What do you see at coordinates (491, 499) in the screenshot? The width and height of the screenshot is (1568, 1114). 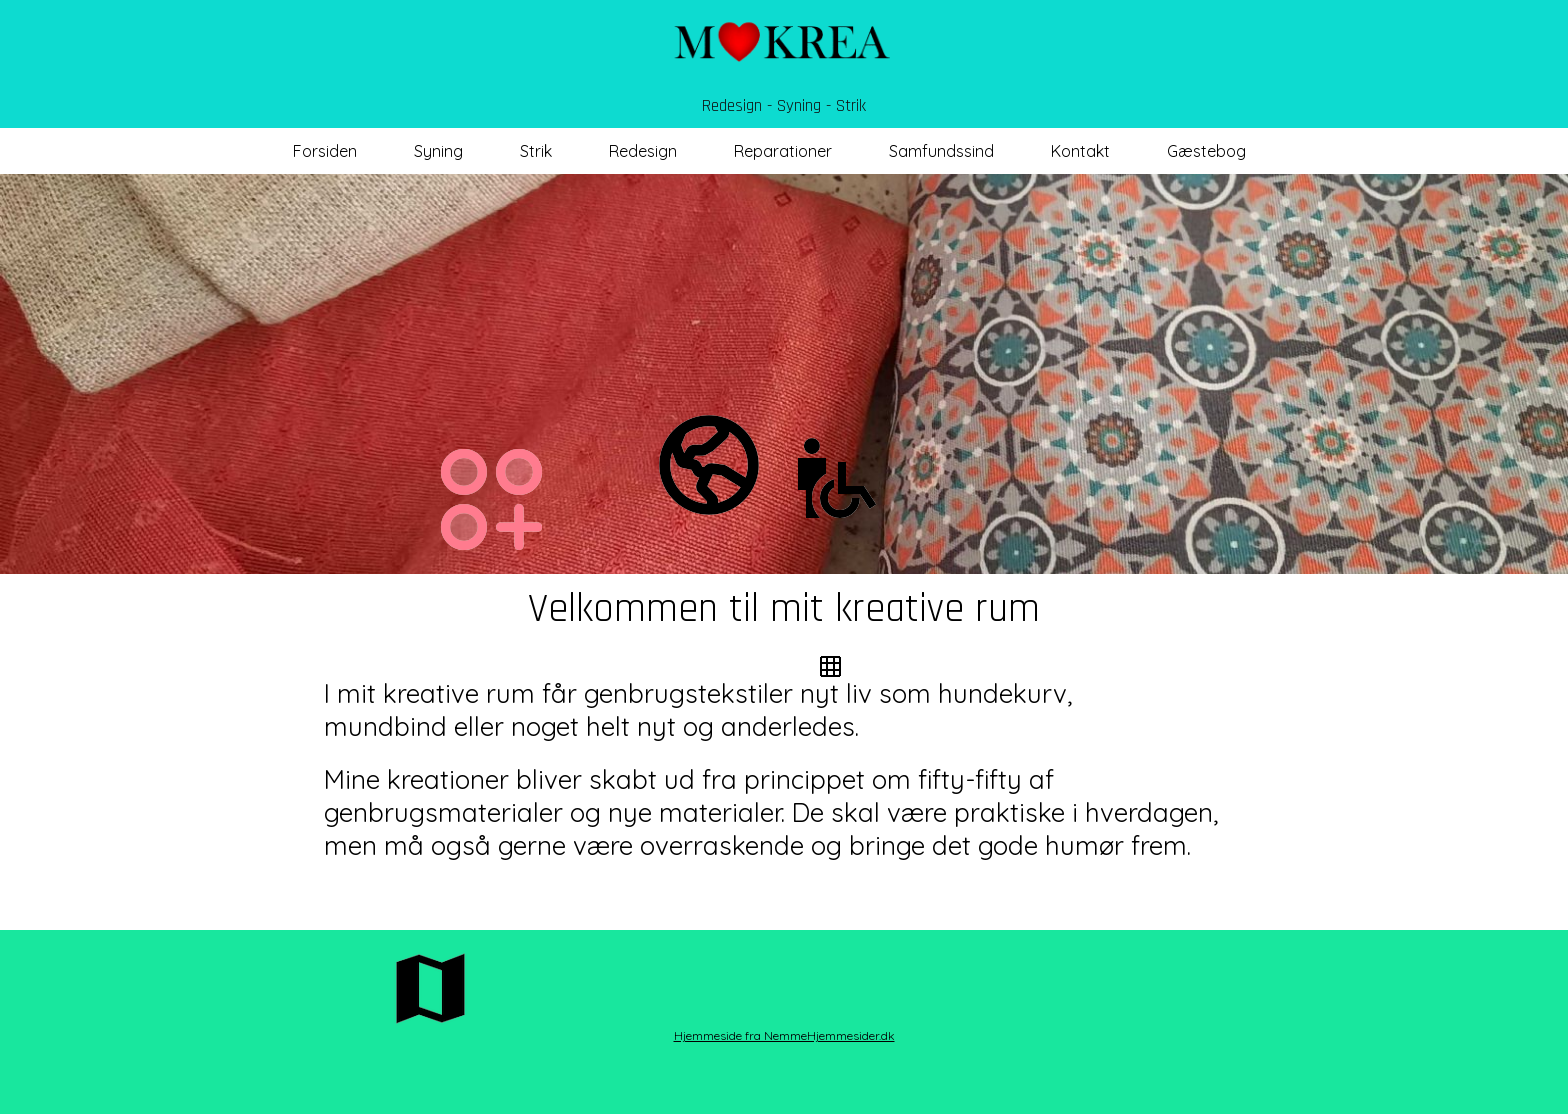 I see `add a new item to a collection` at bounding box center [491, 499].